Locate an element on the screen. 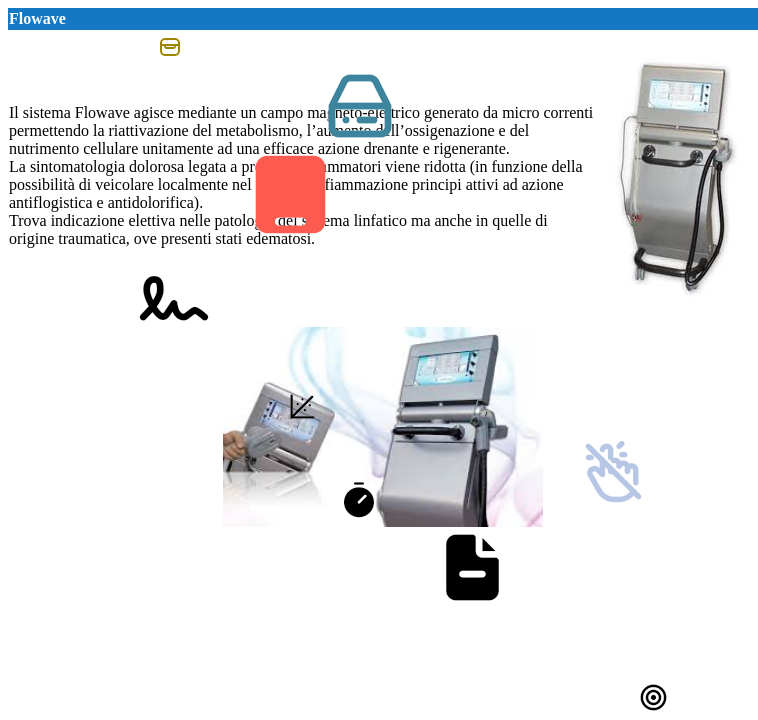 This screenshot has height=720, width=758. view on tablet device is located at coordinates (290, 194).